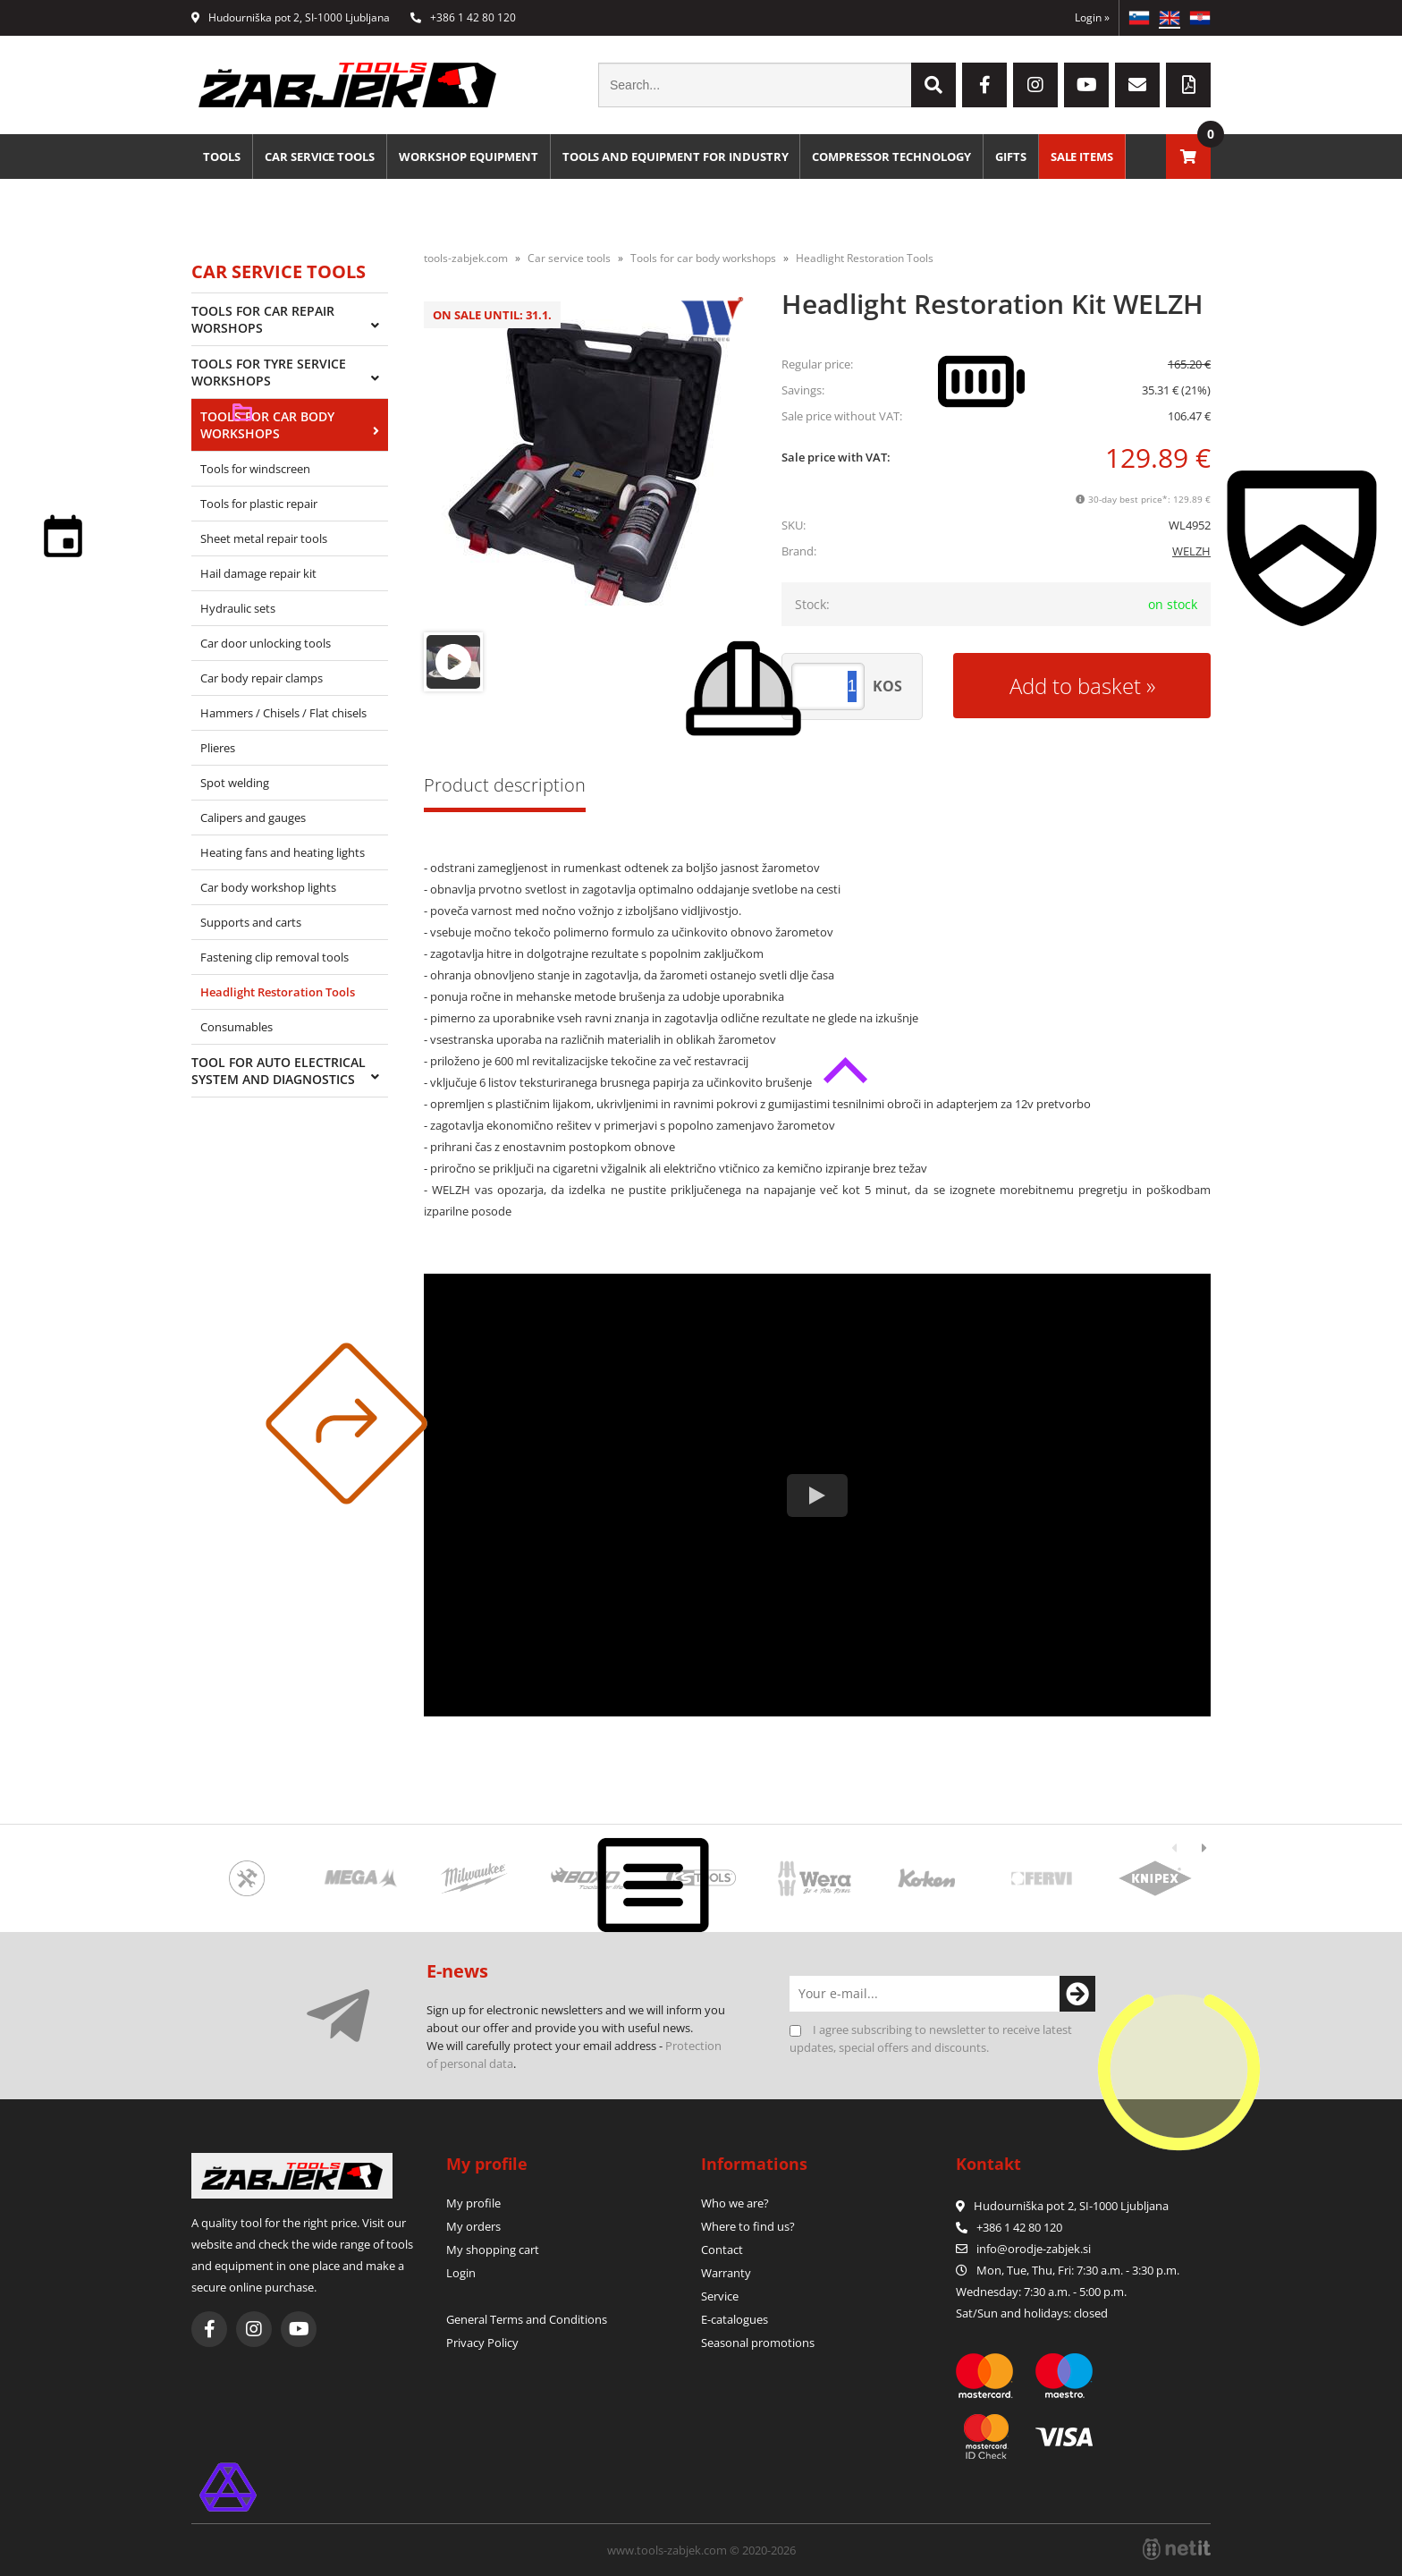 This screenshot has width=1402, height=2576. I want to click on loading or processing in progress, so click(1178, 2069).